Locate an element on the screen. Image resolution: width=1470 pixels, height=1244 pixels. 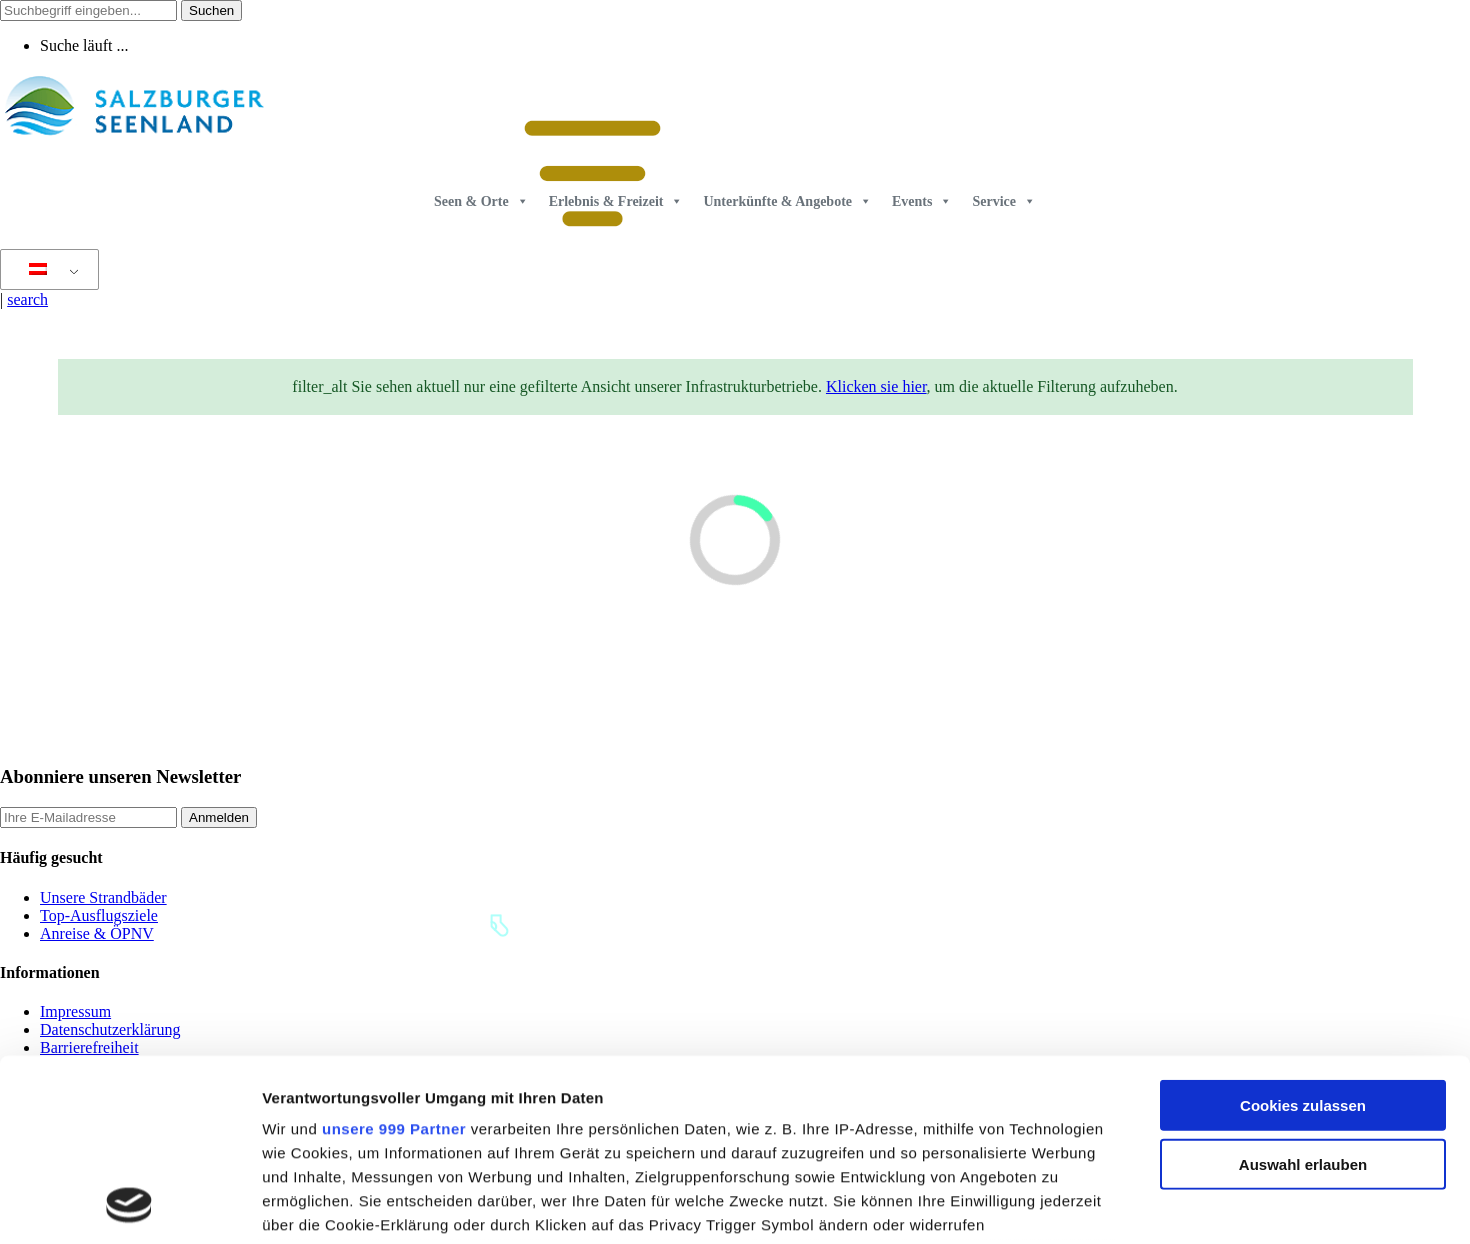
filter list or search results is located at coordinates (592, 173).